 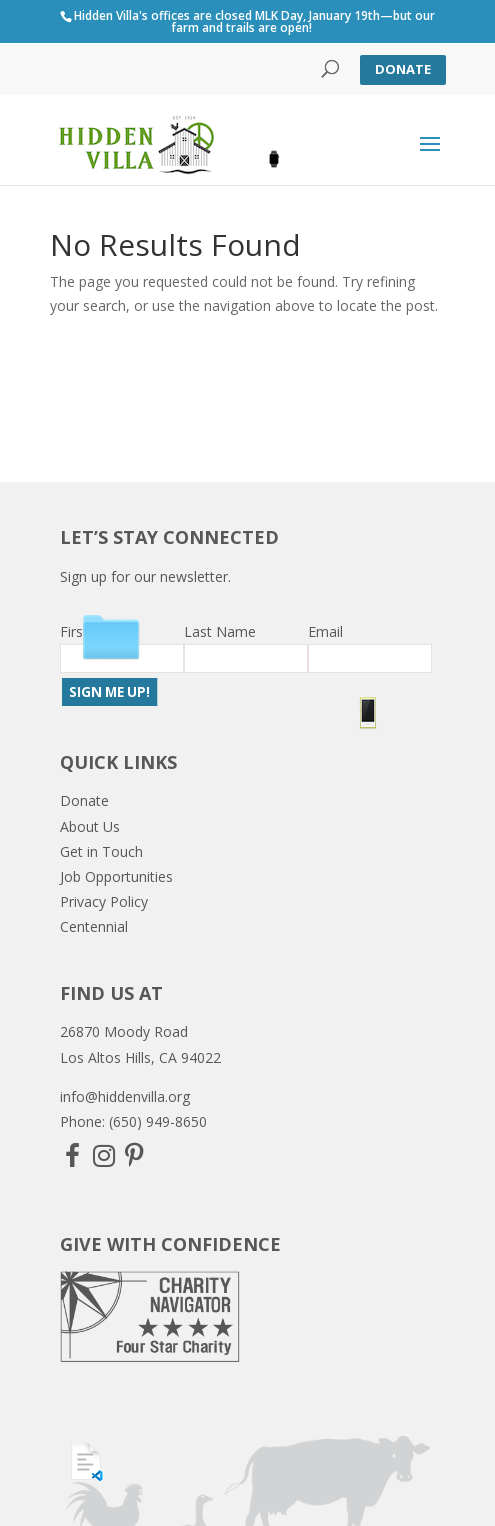 What do you see at coordinates (368, 713) in the screenshot?
I see `indicates a connected iPod nano device` at bounding box center [368, 713].